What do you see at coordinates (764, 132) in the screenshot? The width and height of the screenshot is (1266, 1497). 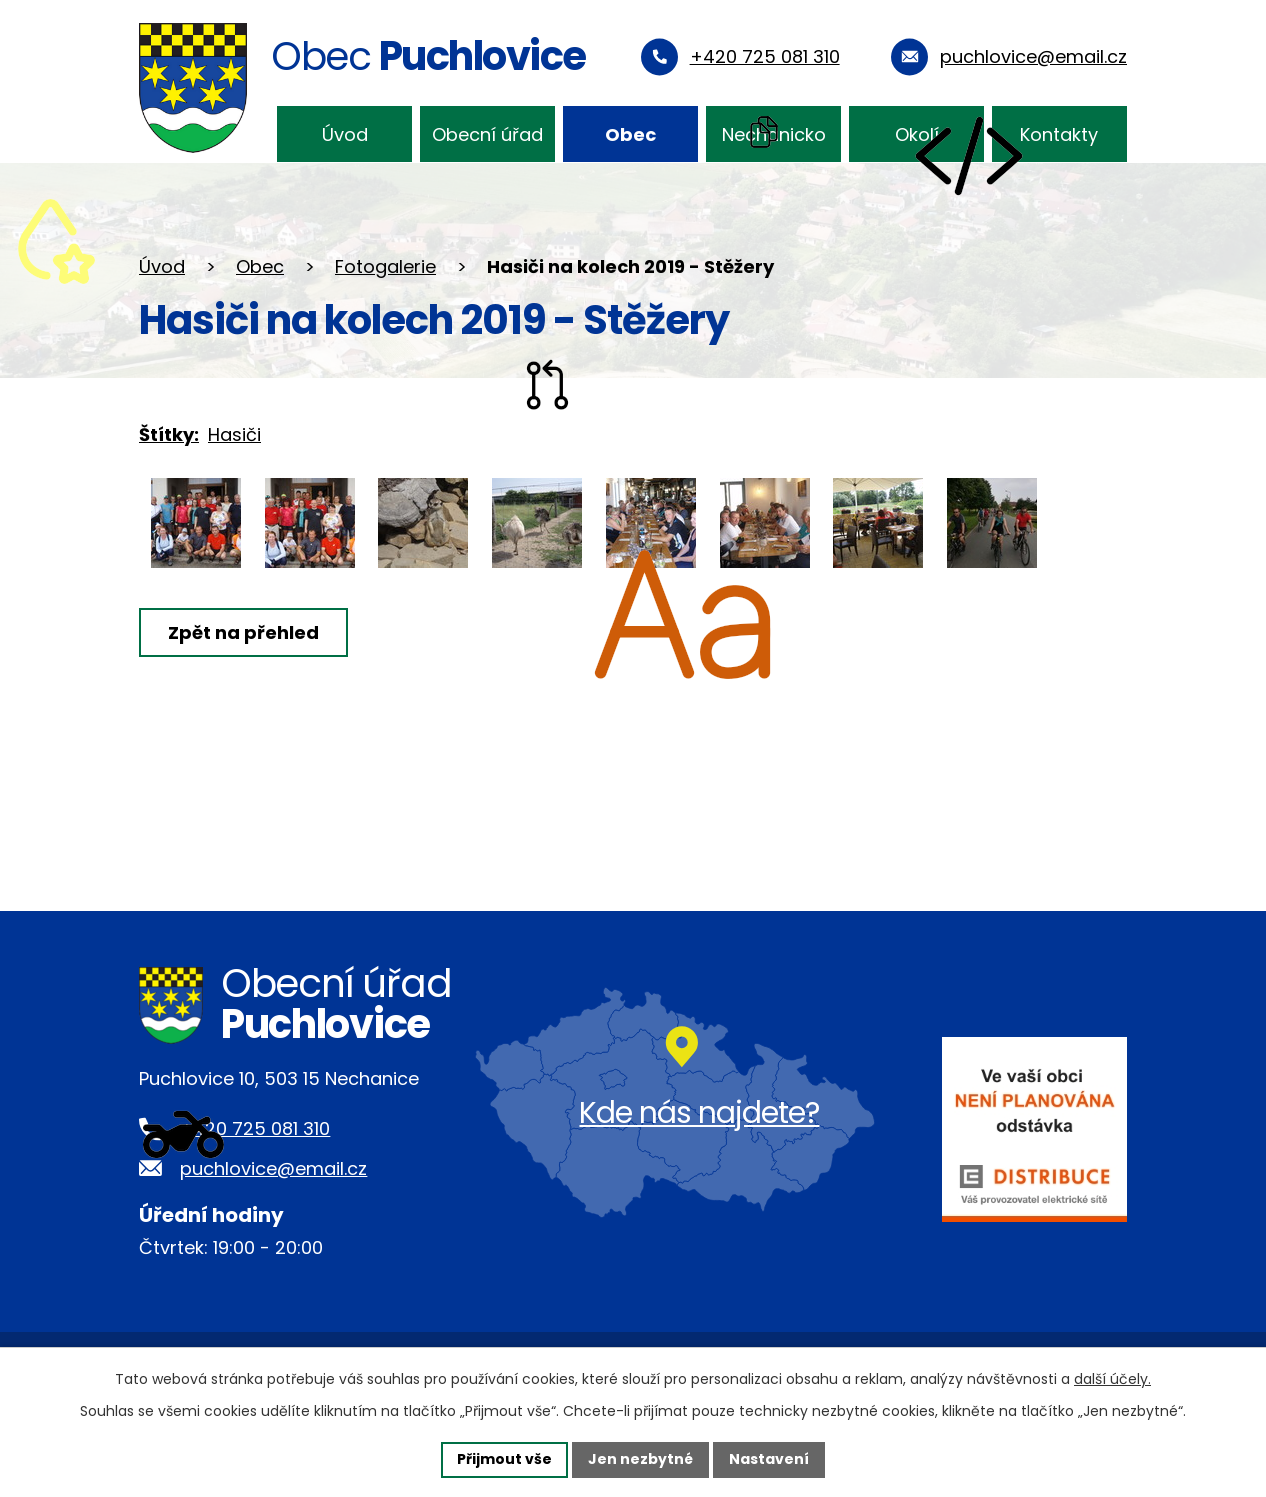 I see `view all documents` at bounding box center [764, 132].